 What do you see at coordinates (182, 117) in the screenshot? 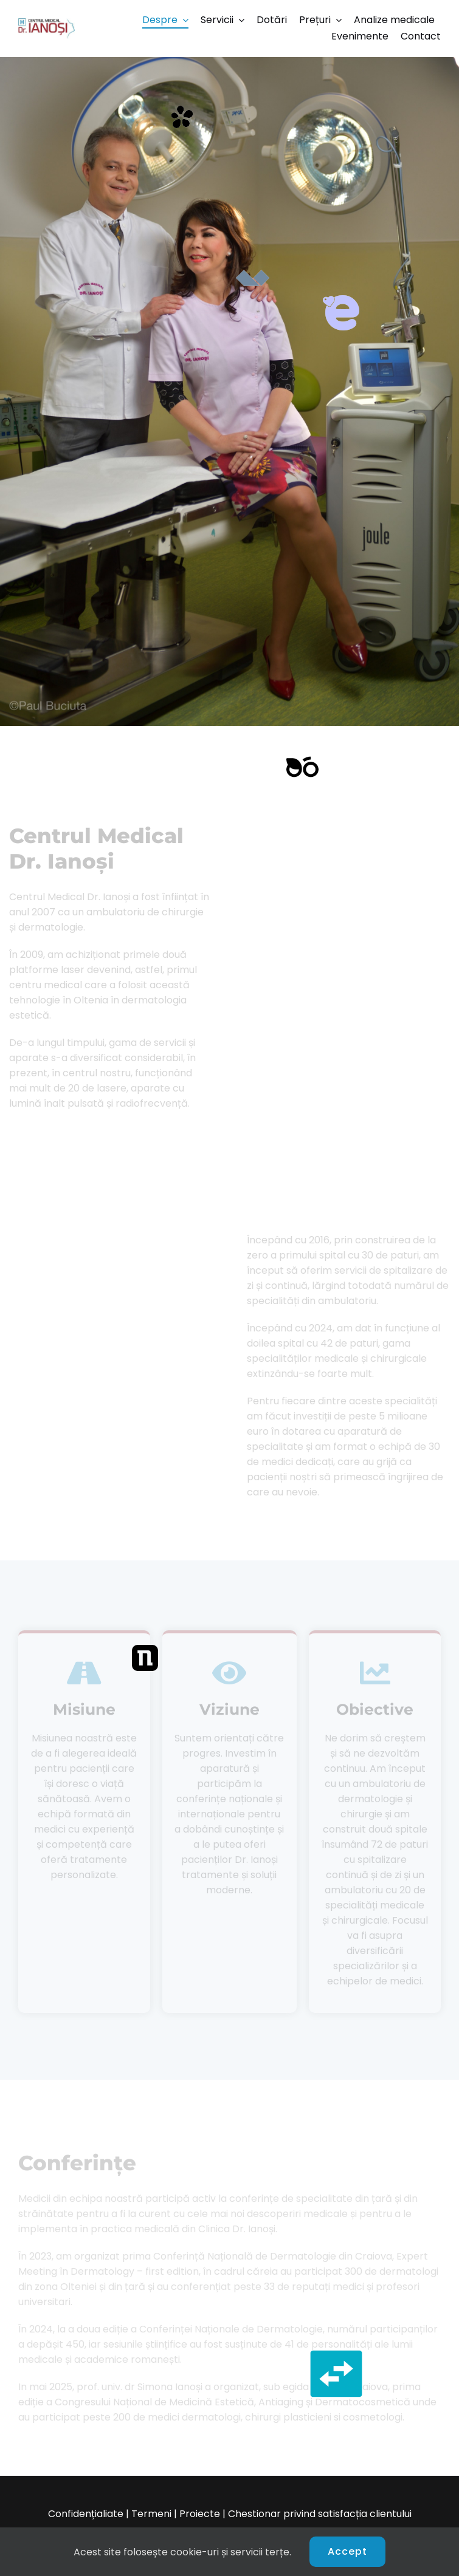
I see `open ICQ messenger app` at bounding box center [182, 117].